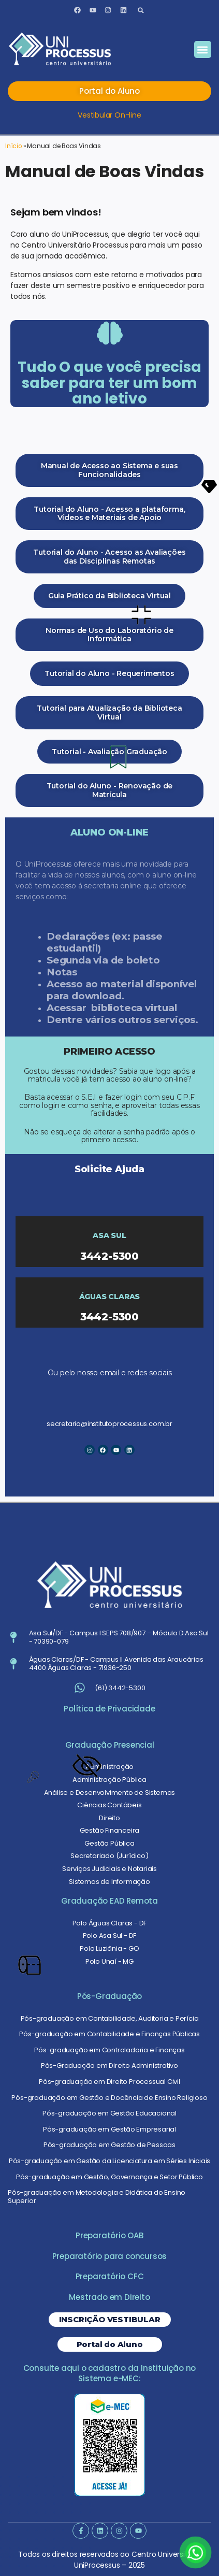 This screenshot has height=2576, width=219. I want to click on access voice recording or audio input, so click(33, 1777).